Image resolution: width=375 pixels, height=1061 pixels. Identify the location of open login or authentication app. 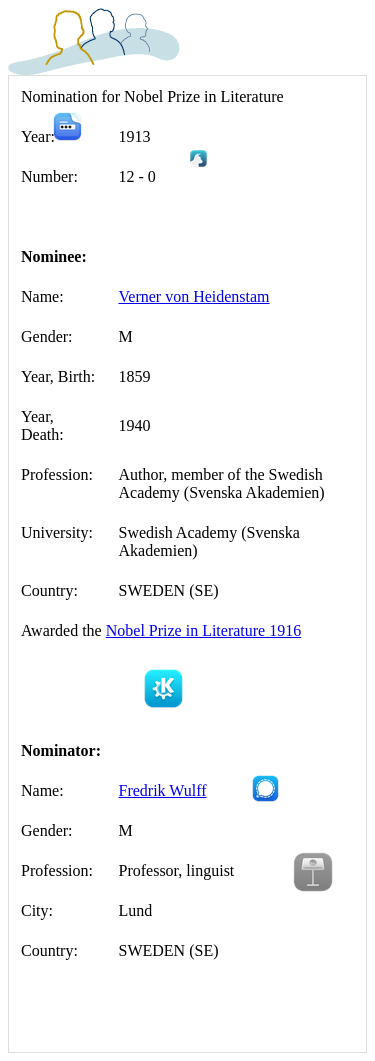
(67, 126).